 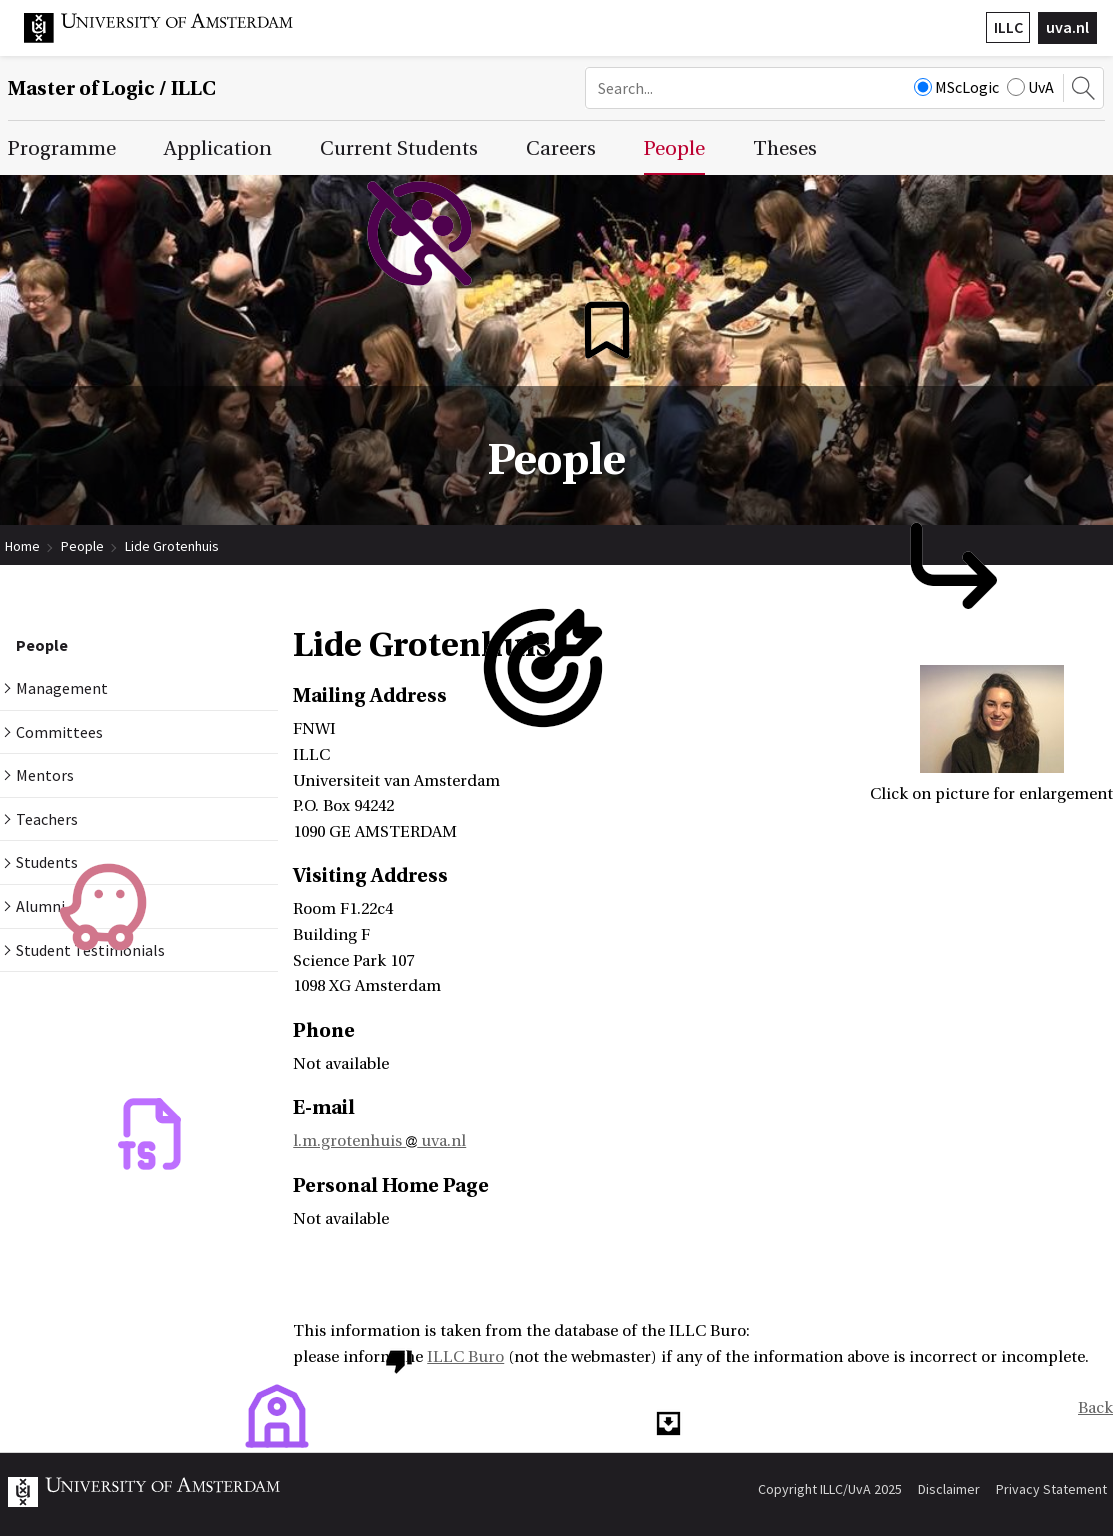 I want to click on move message to inbox, so click(x=668, y=1423).